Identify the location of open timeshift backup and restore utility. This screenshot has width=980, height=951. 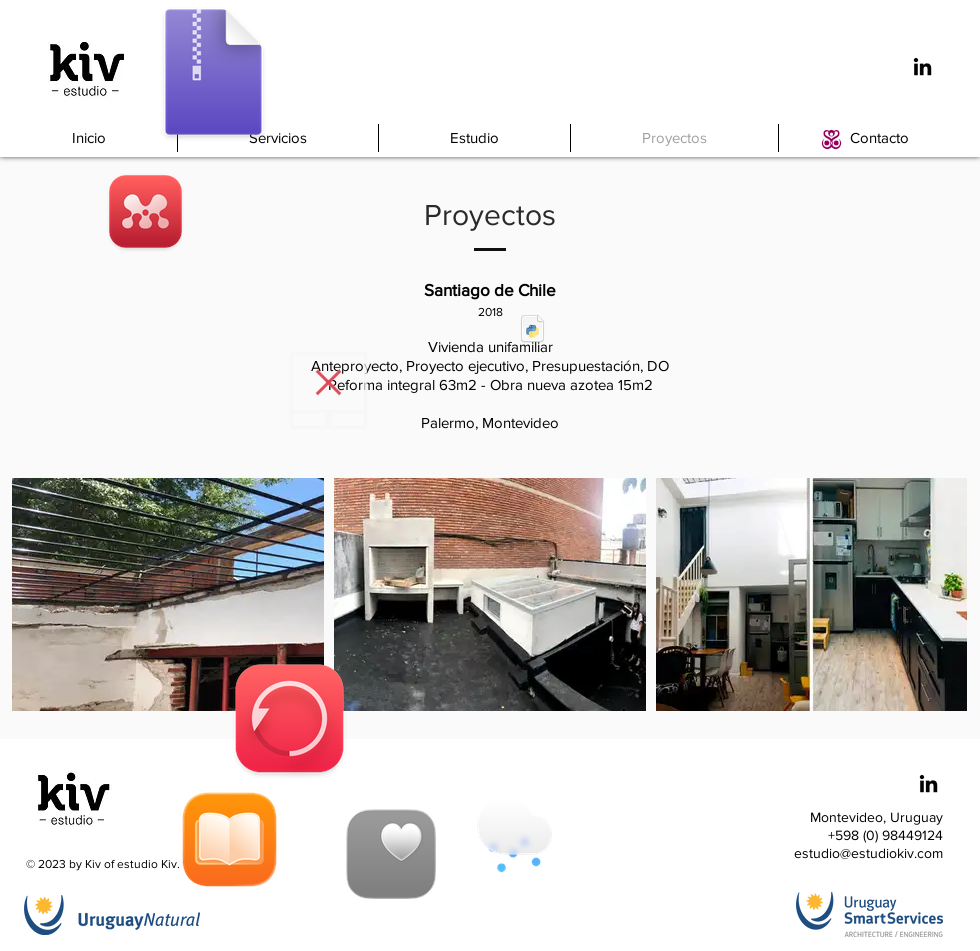
(289, 718).